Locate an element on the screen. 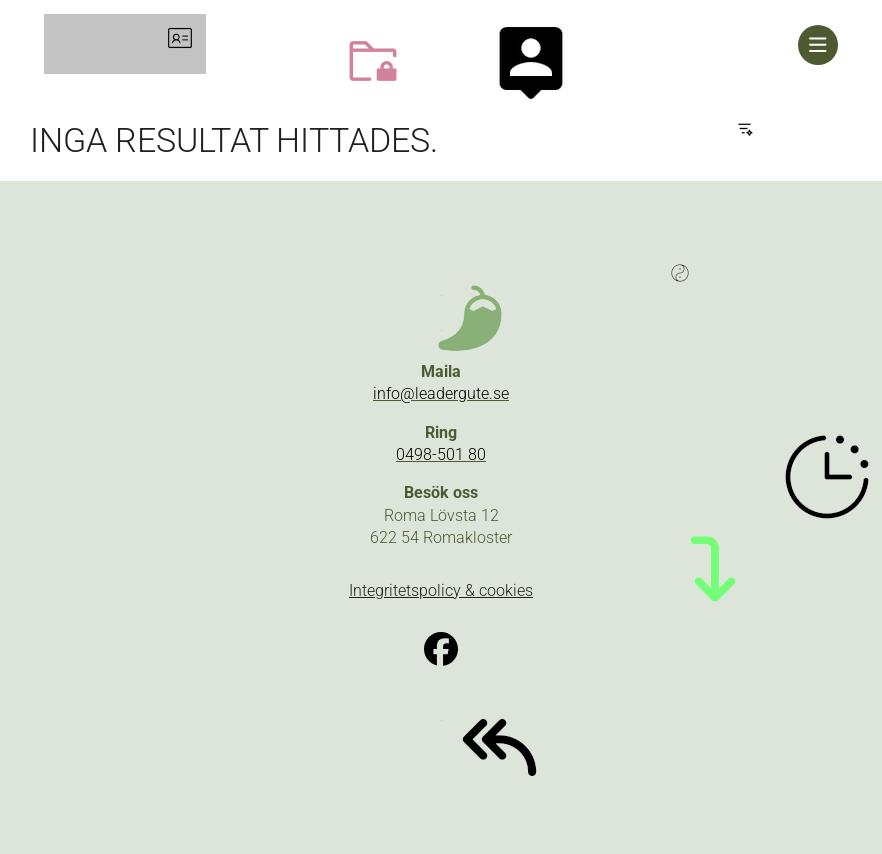 This screenshot has width=882, height=854. apply AI-powered smart filters is located at coordinates (744, 128).